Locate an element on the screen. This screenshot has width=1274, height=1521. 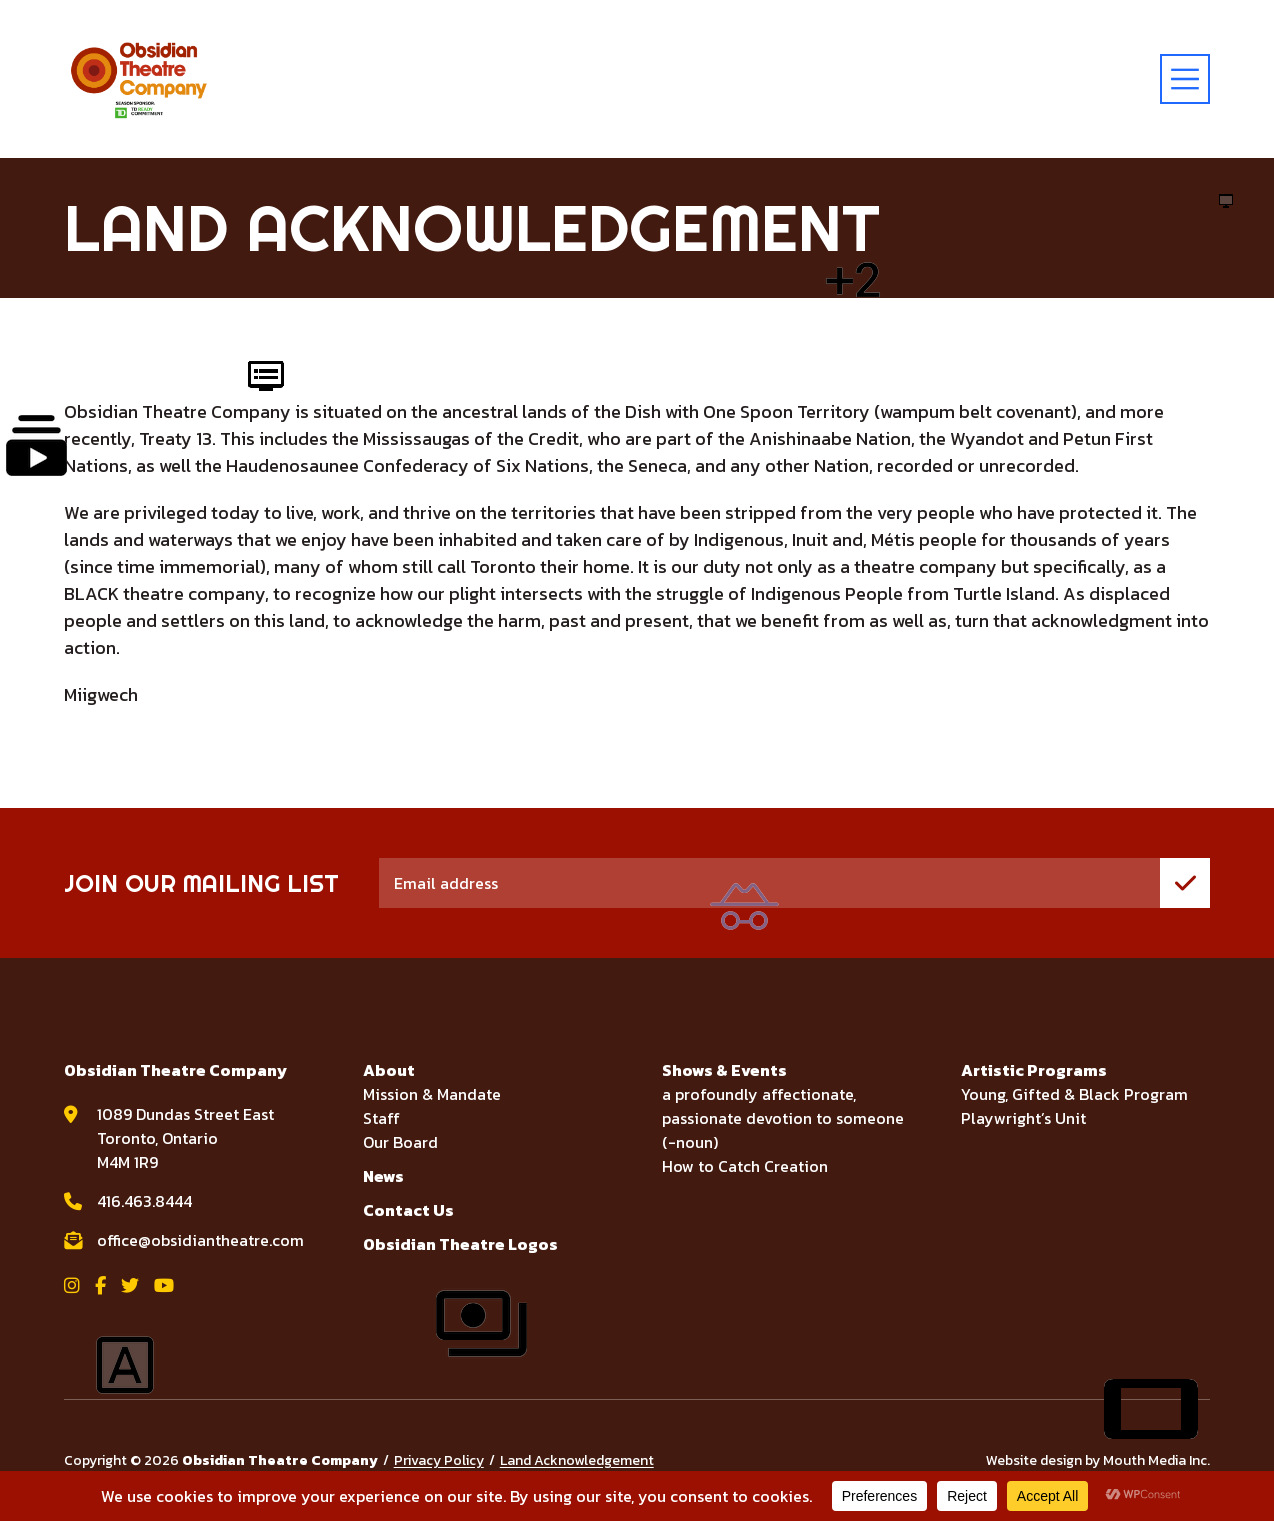
download or install a new font is located at coordinates (125, 1365).